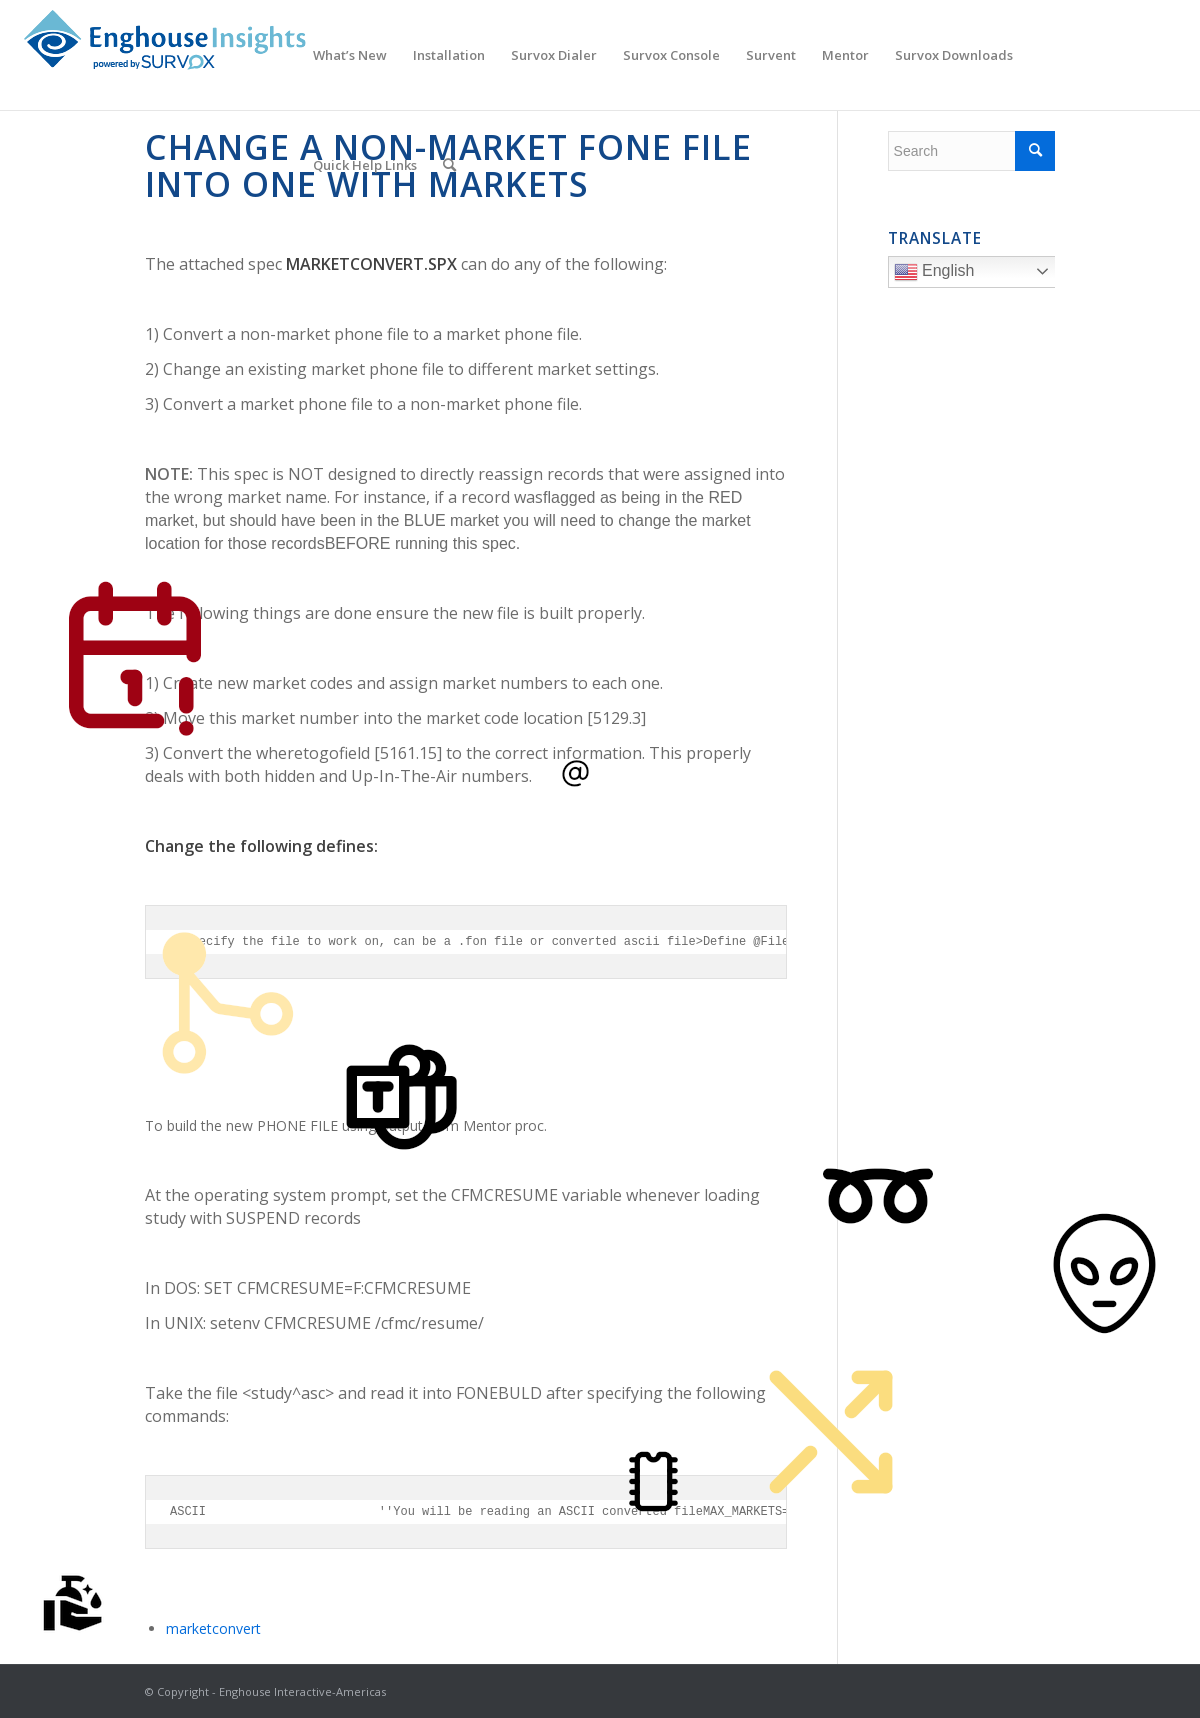 The image size is (1200, 1718). I want to click on merge branches in version control, so click(217, 1003).